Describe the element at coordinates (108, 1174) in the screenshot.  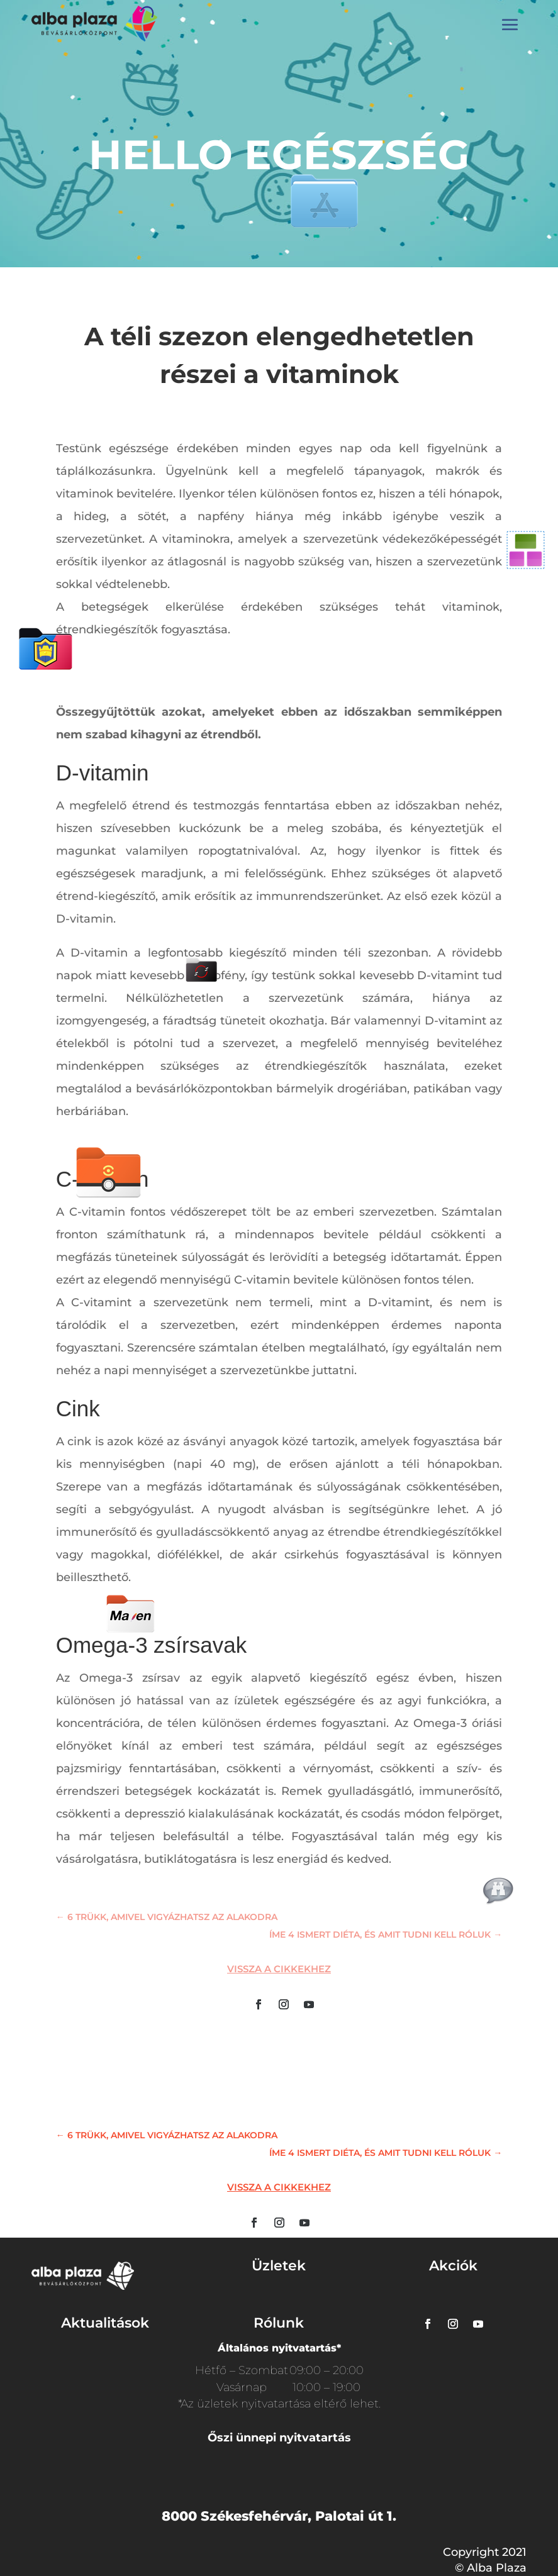
I see `folder containing pokémon-related files or games` at that location.